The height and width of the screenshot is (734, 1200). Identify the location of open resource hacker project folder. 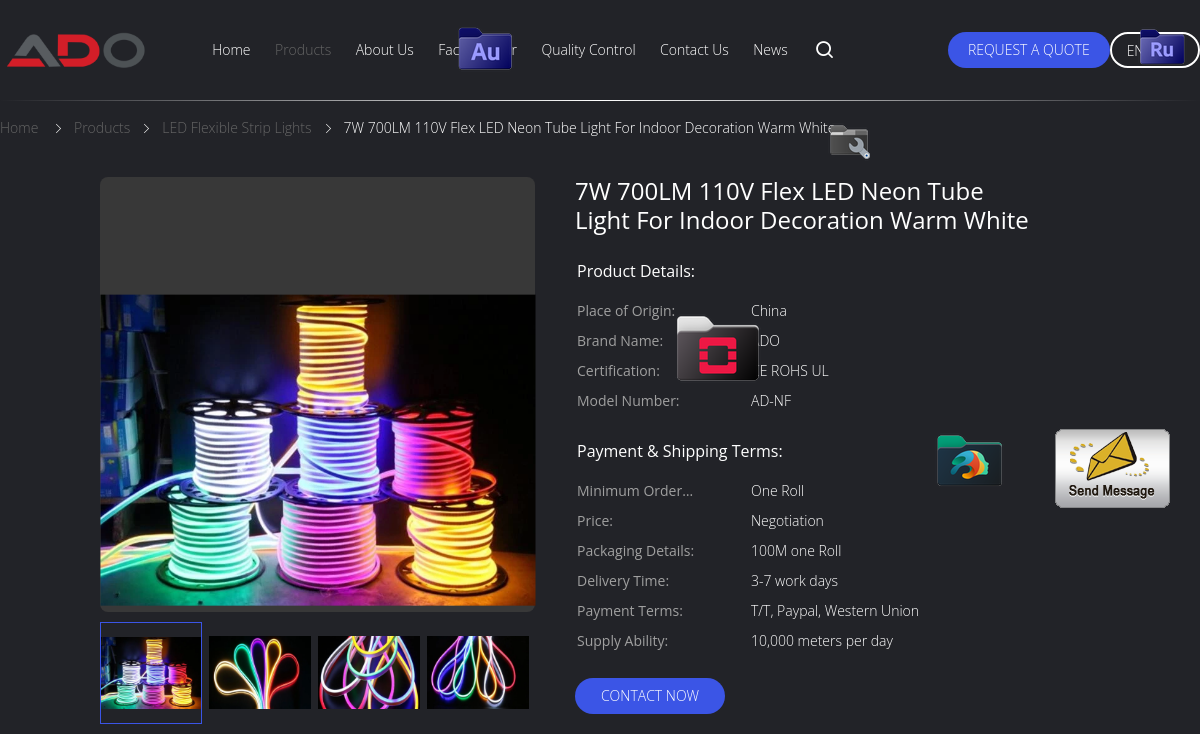
(849, 141).